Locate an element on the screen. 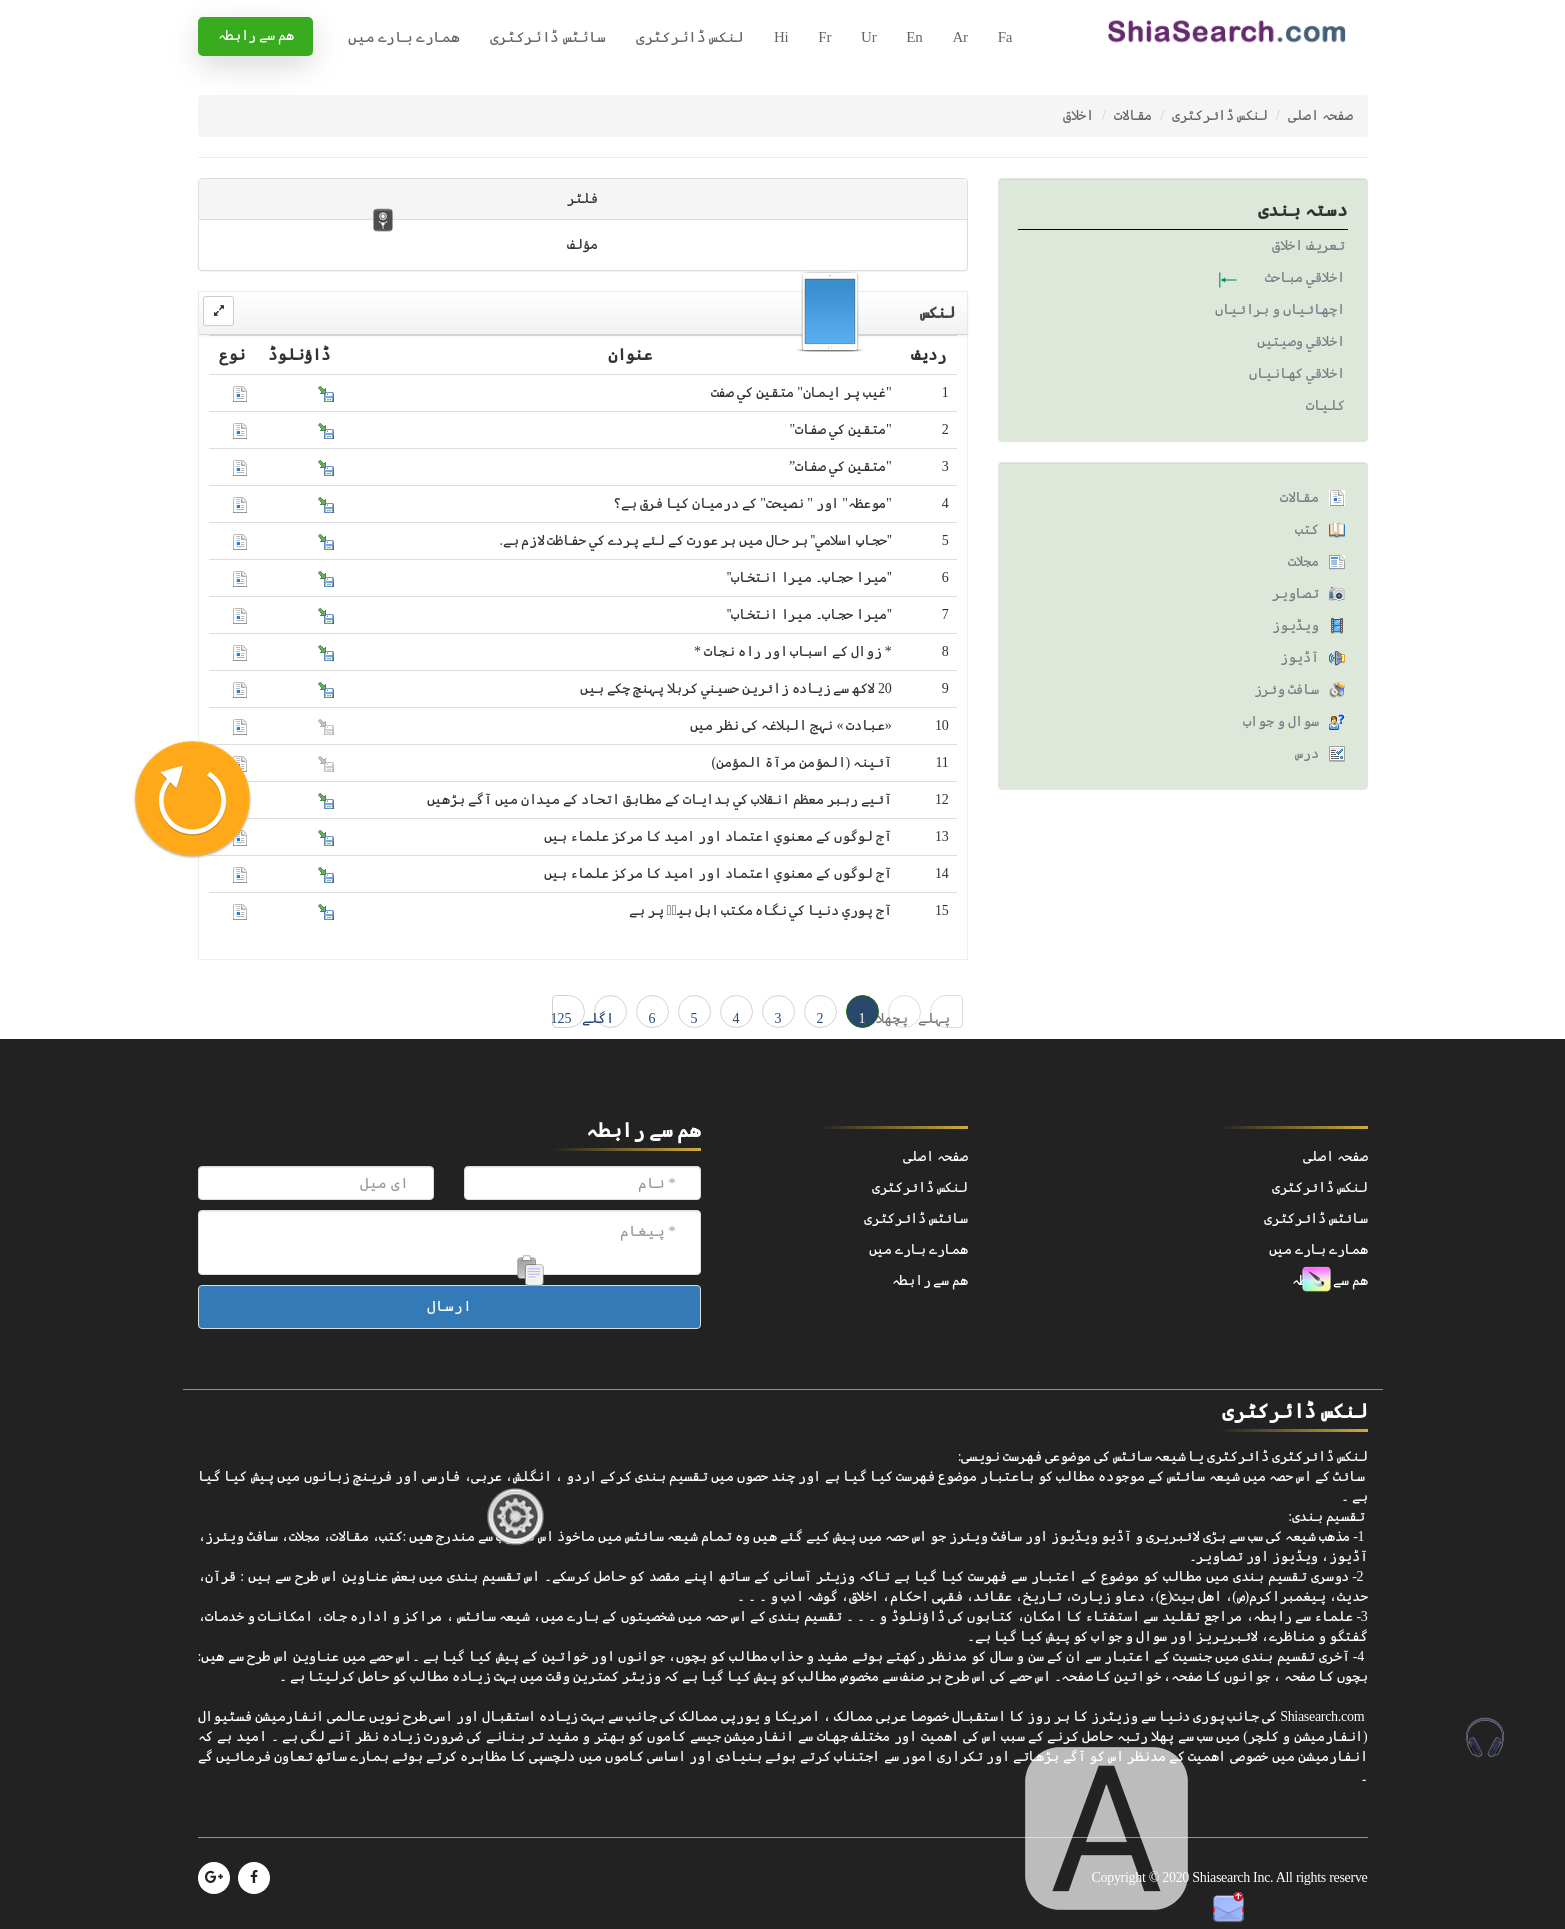 This screenshot has width=1565, height=1929. send an email message is located at coordinates (1228, 1908).